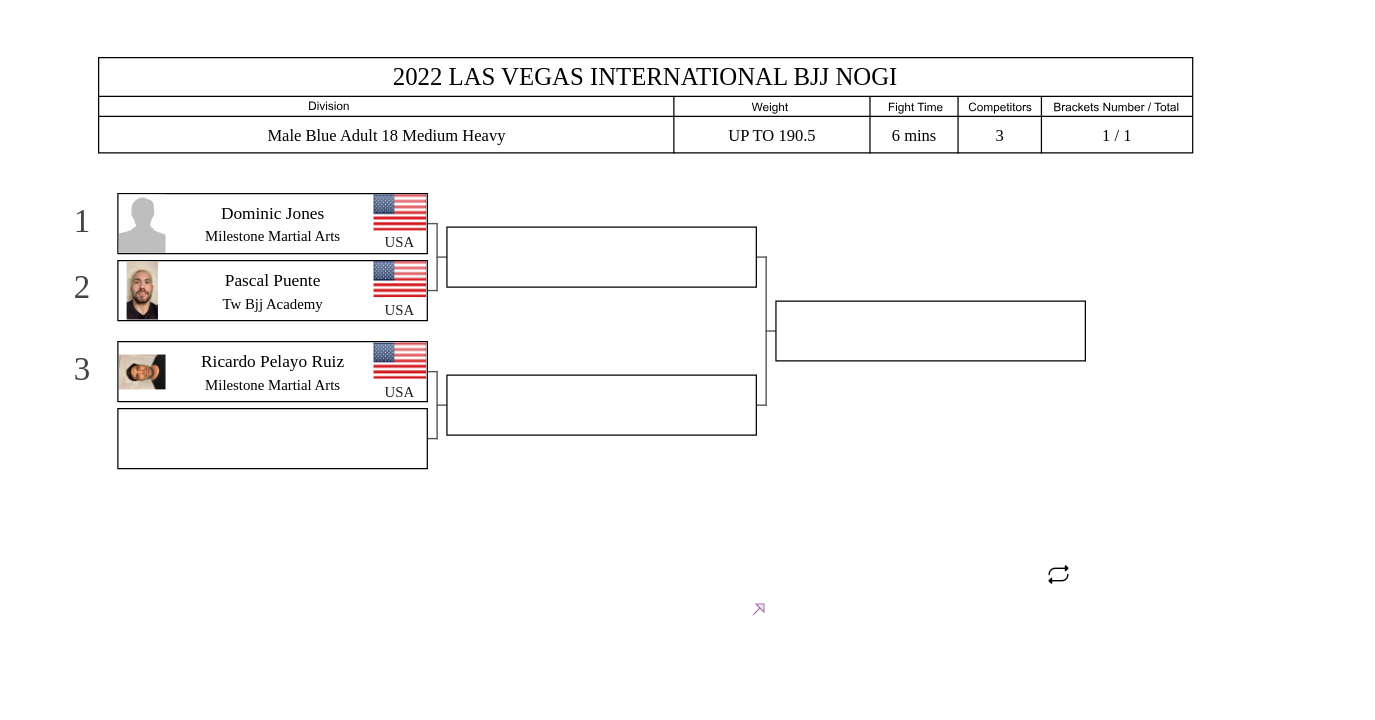  What do you see at coordinates (1058, 574) in the screenshot?
I see `enable repeat mode for media playback` at bounding box center [1058, 574].